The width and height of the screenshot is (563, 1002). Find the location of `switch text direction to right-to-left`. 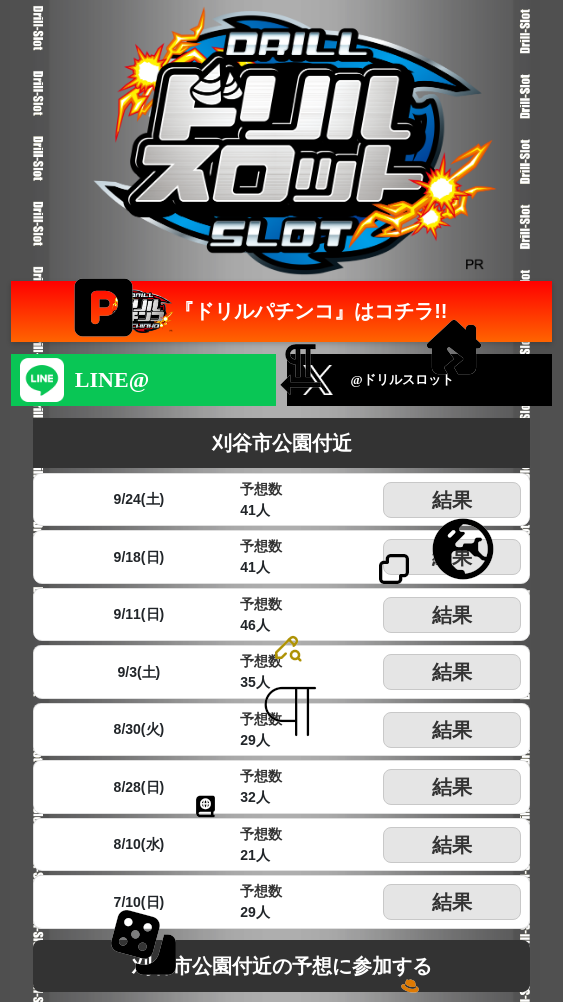

switch text direction to right-to-left is located at coordinates (300, 369).